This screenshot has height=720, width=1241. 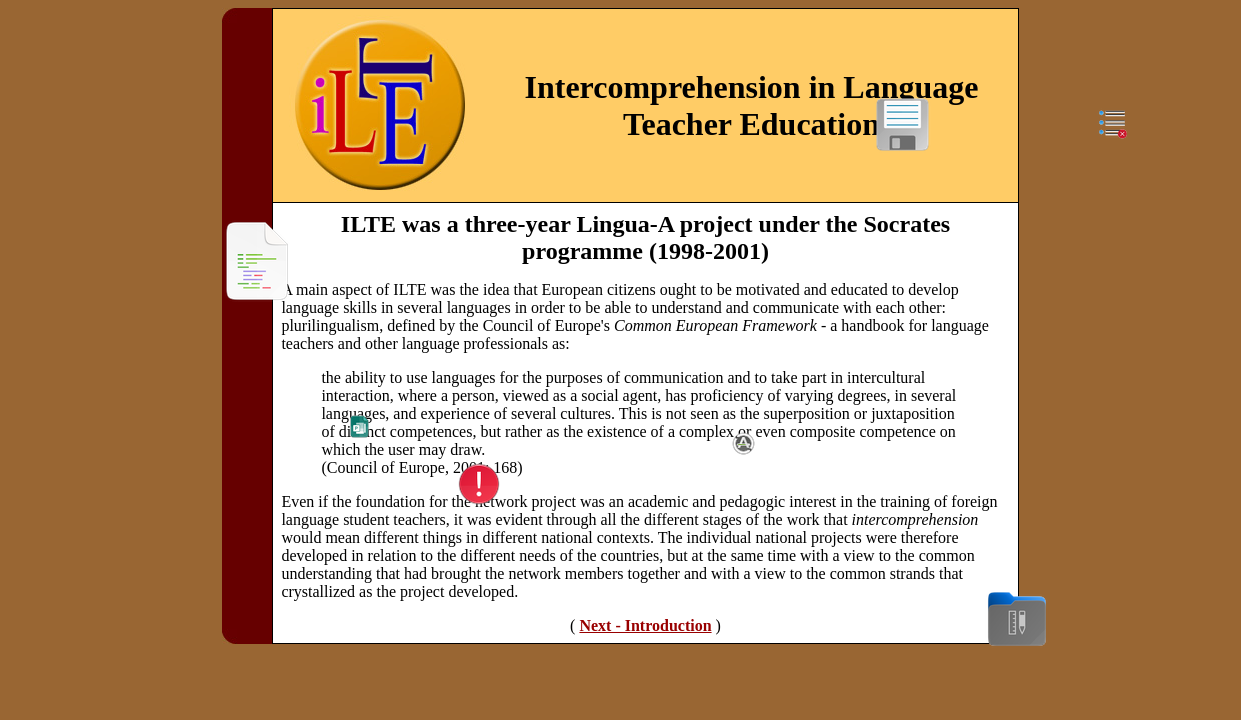 I want to click on check for available system updates, so click(x=743, y=443).